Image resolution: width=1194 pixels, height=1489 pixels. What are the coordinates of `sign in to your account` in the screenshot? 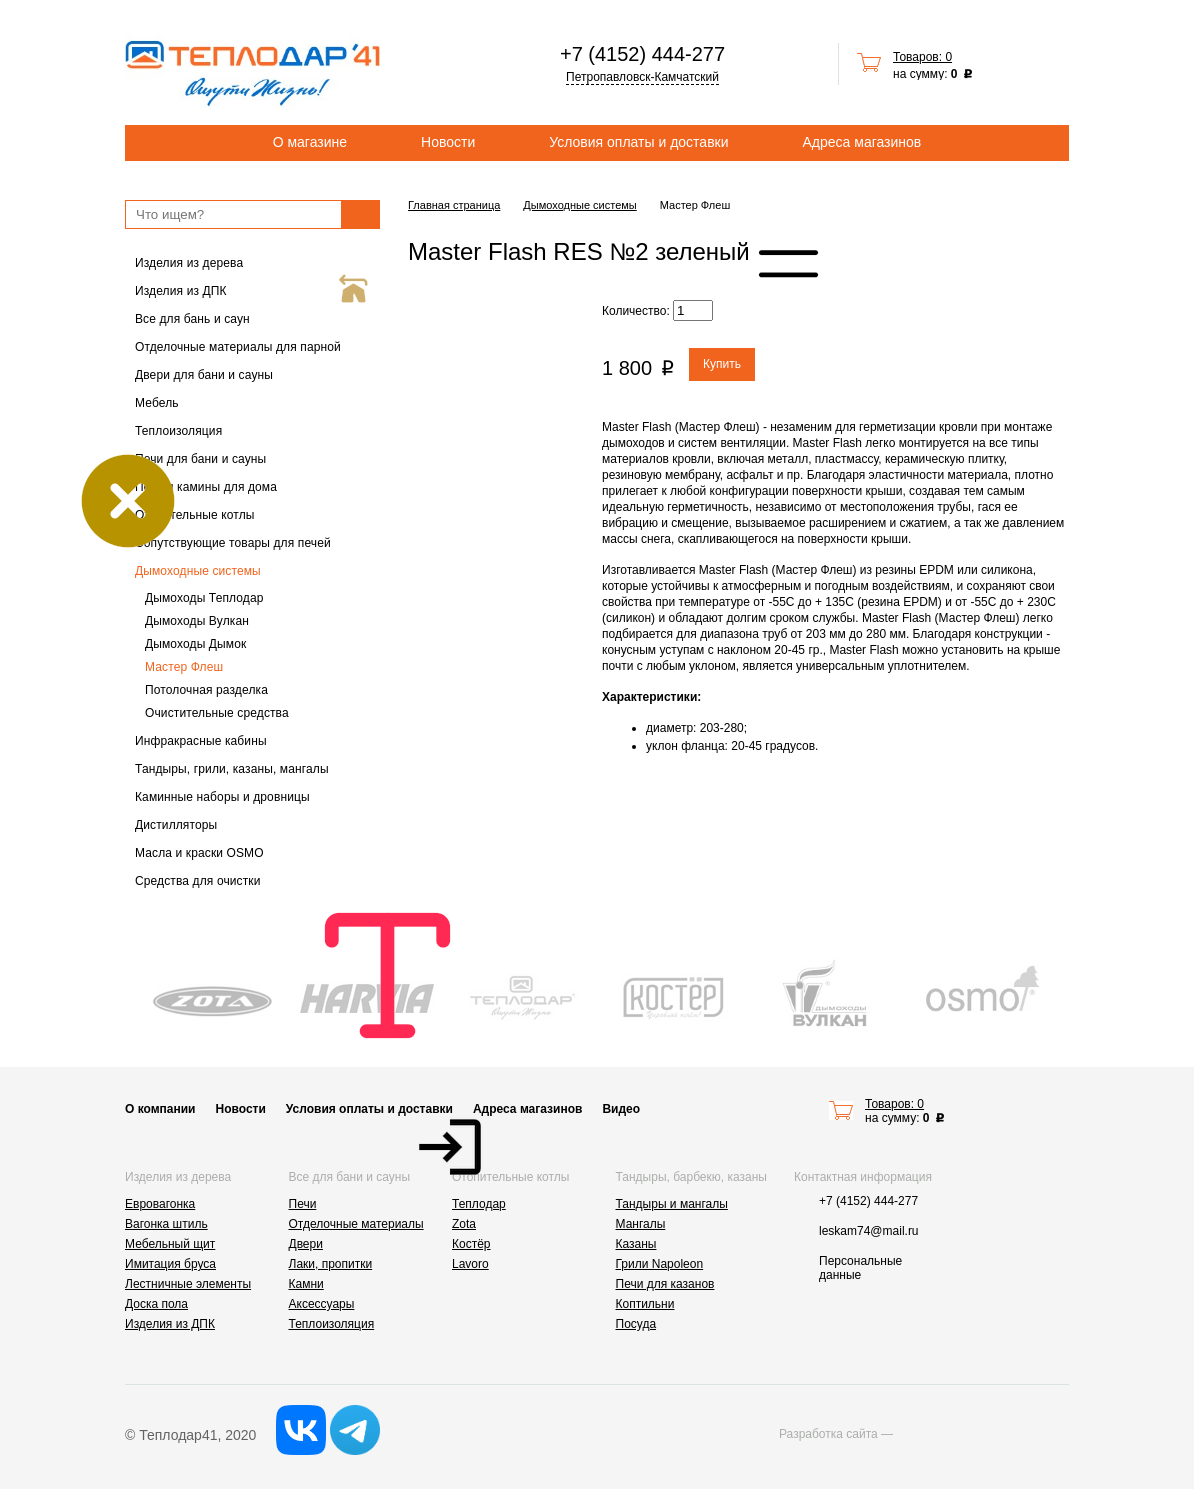 It's located at (450, 1147).